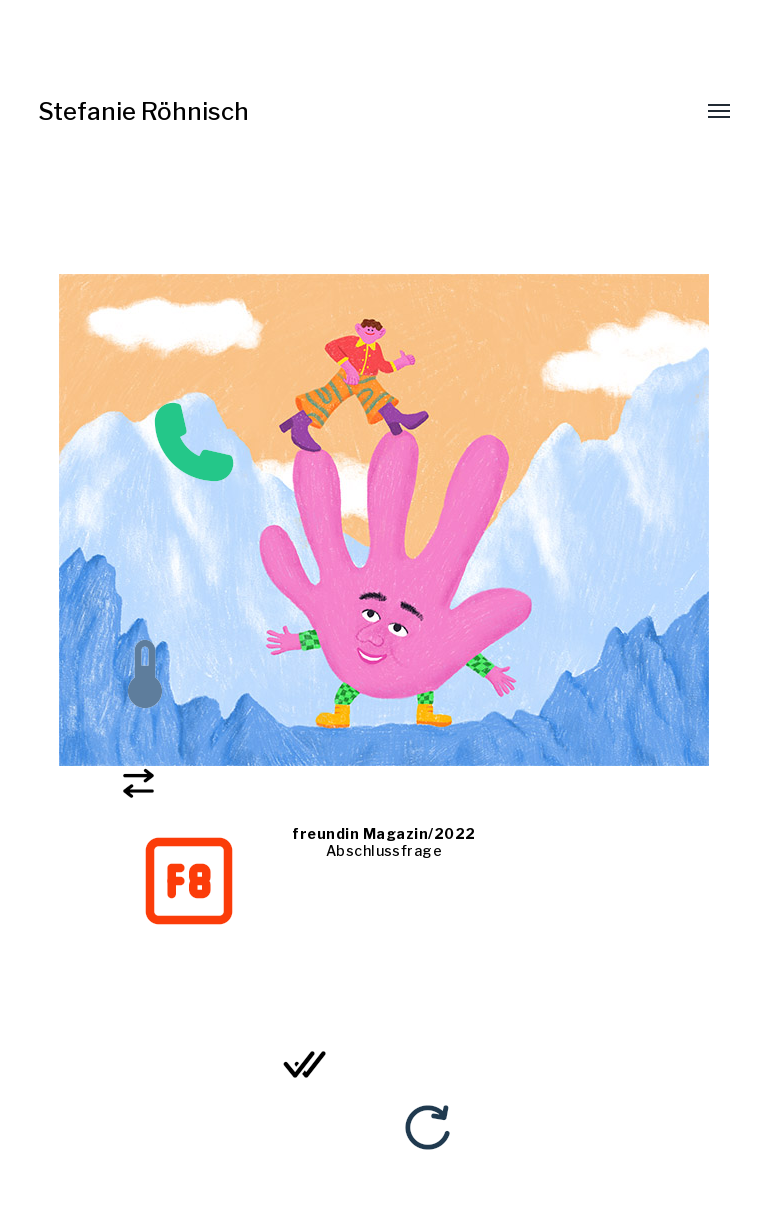 The width and height of the screenshot is (768, 1232). Describe the element at coordinates (194, 442) in the screenshot. I see `make a phone call` at that location.